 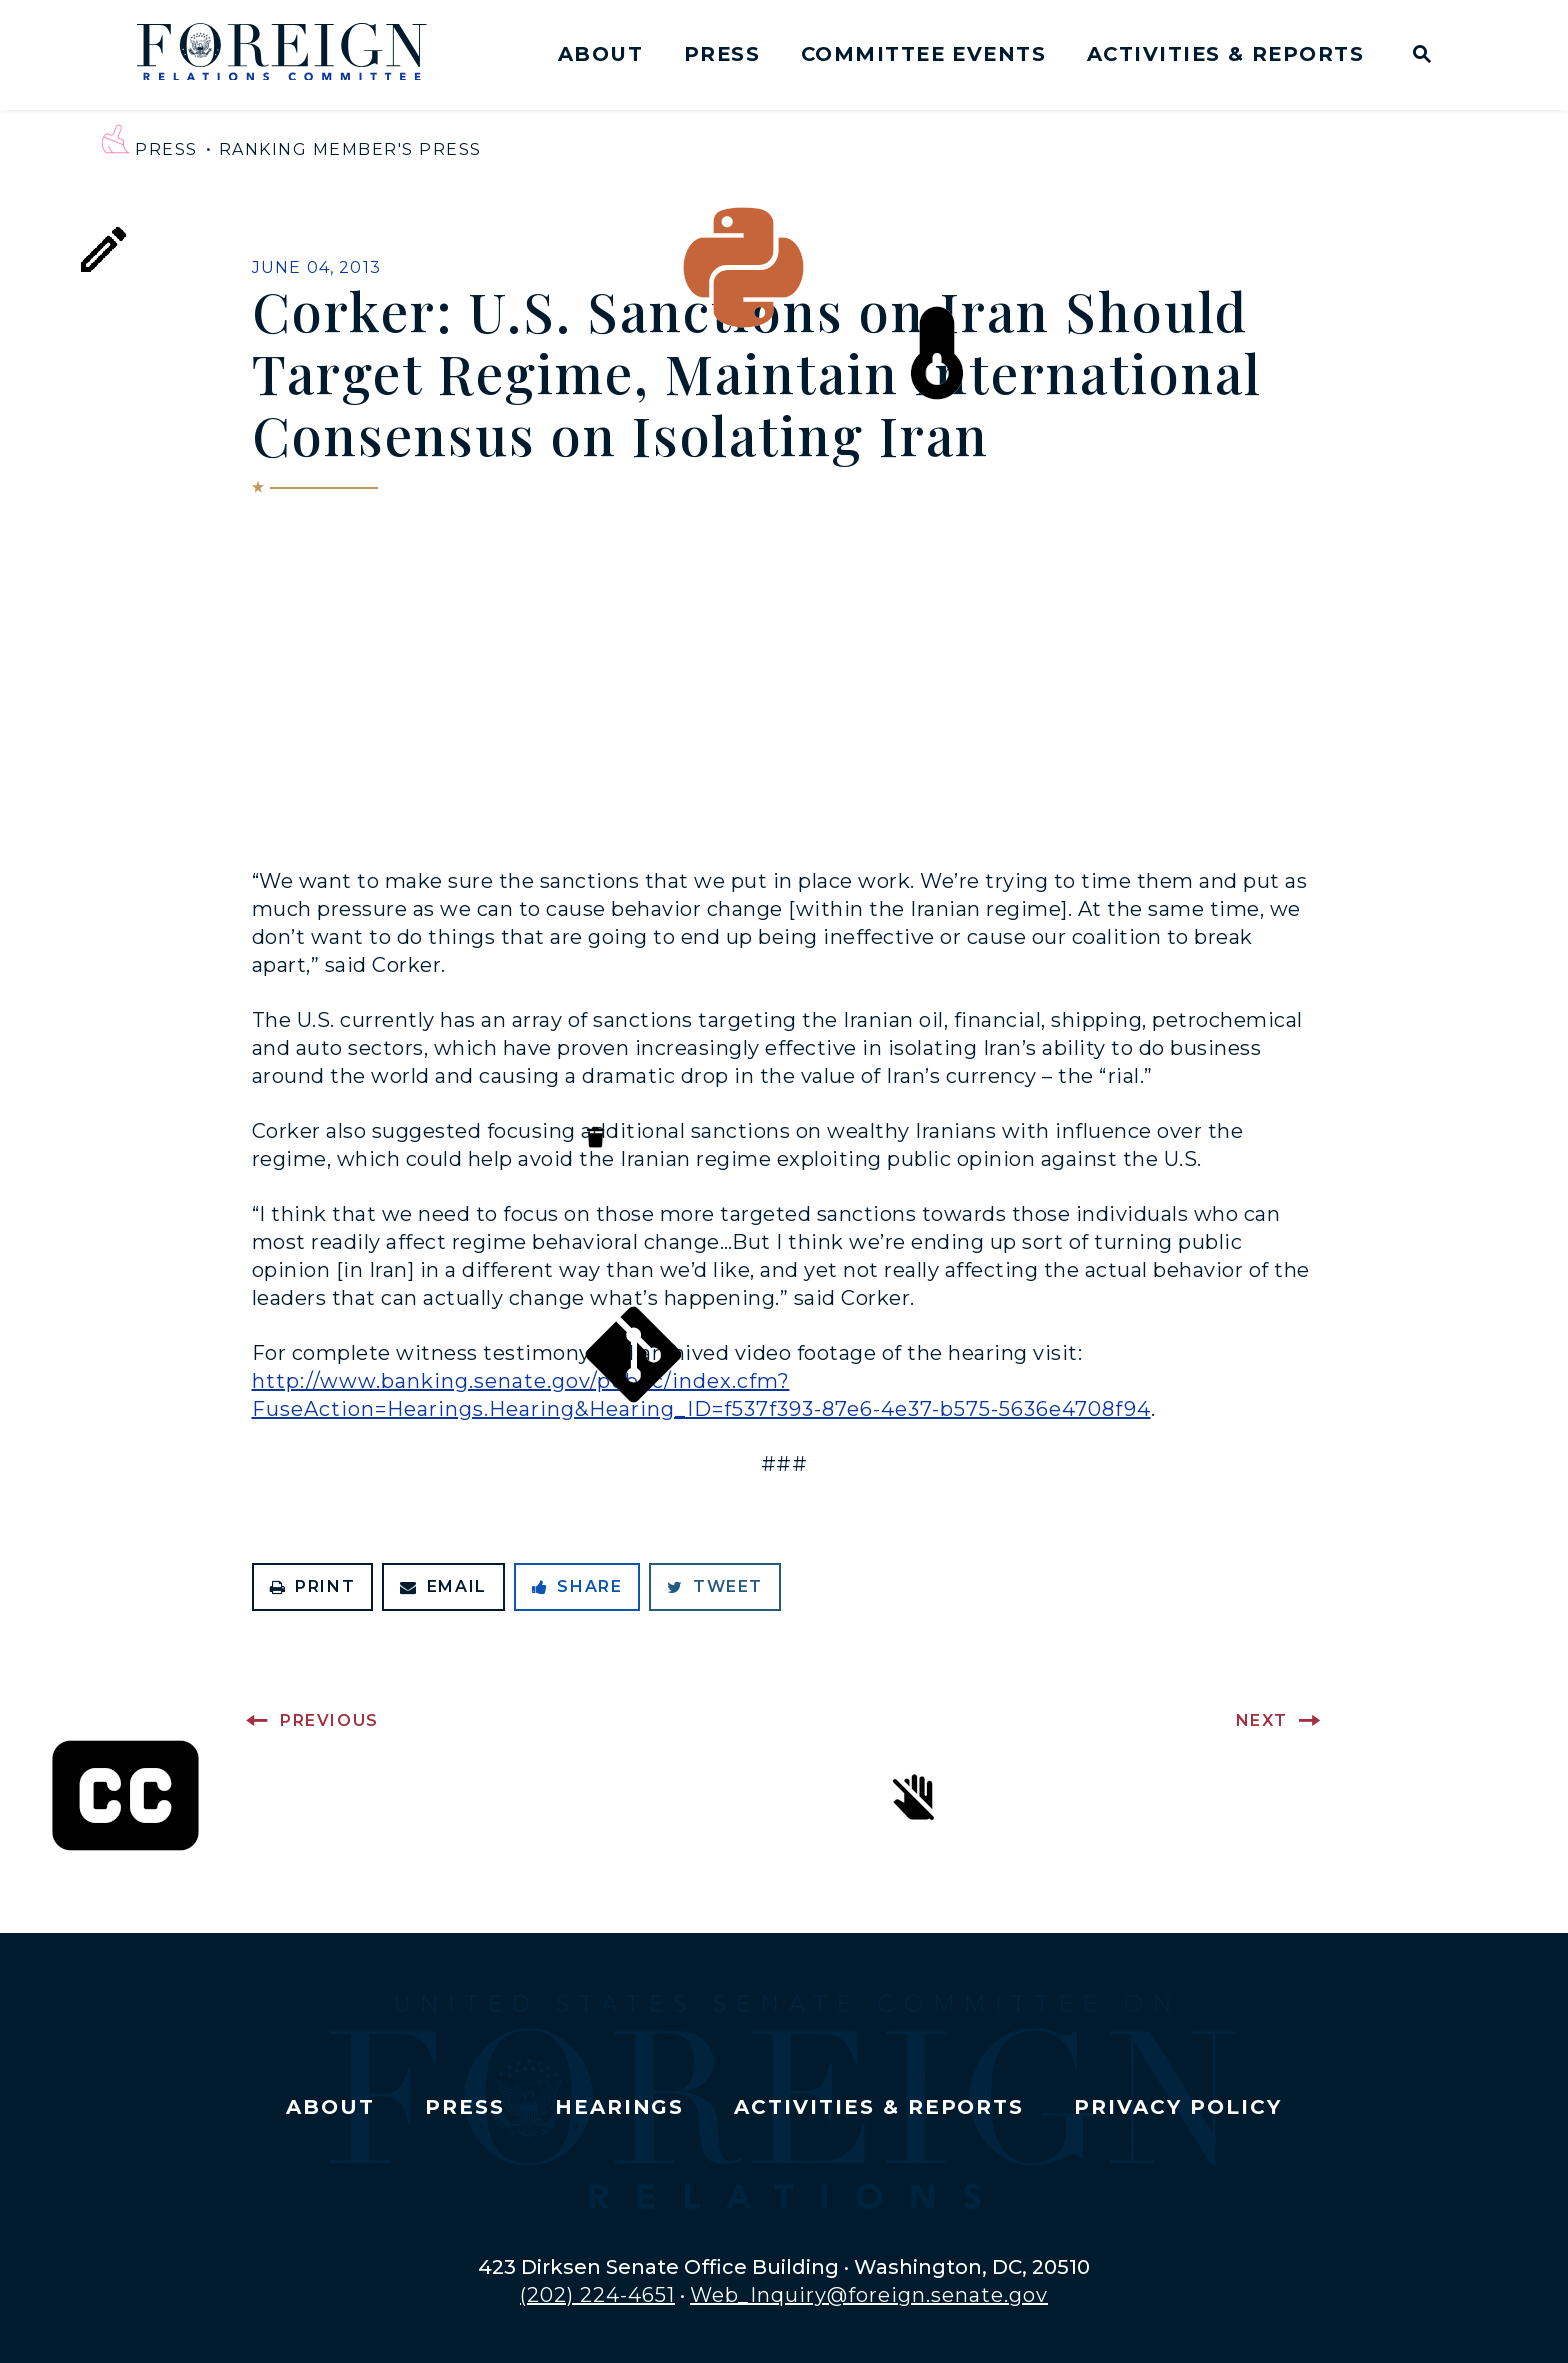 What do you see at coordinates (743, 267) in the screenshot?
I see `indicates python programming language support` at bounding box center [743, 267].